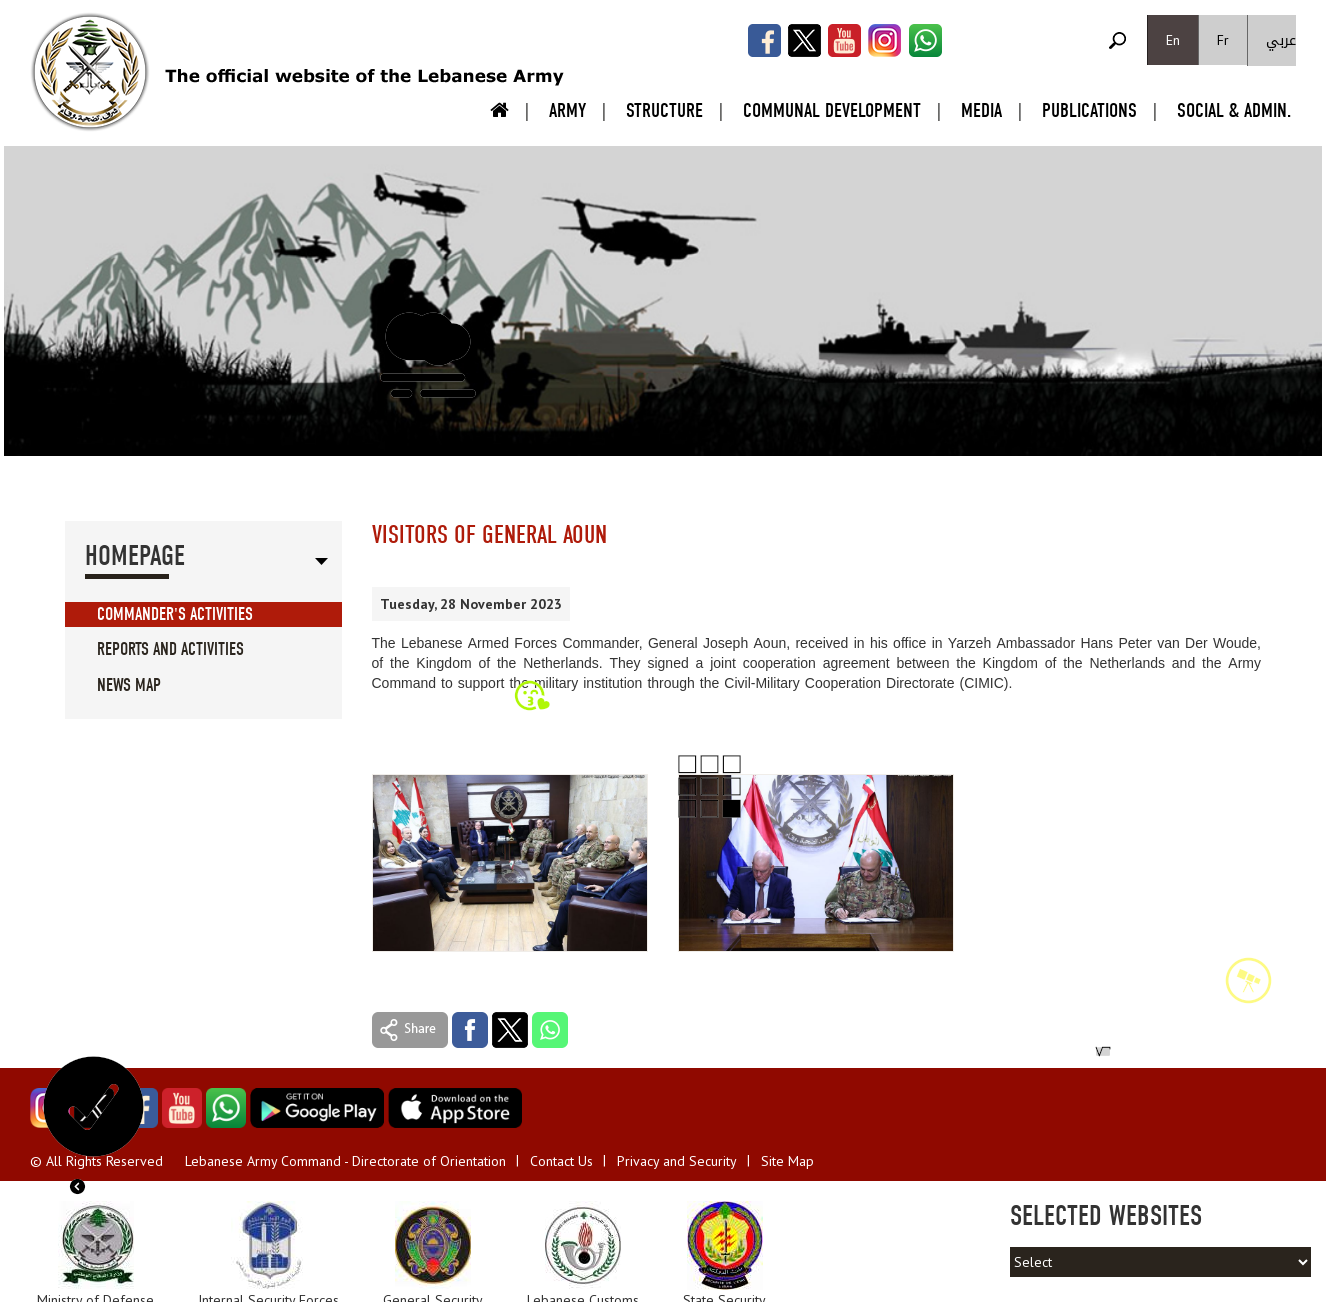 This screenshot has width=1326, height=1302. Describe the element at coordinates (1248, 980) in the screenshot. I see `WPExplorer WordPress themes and resources logo` at that location.